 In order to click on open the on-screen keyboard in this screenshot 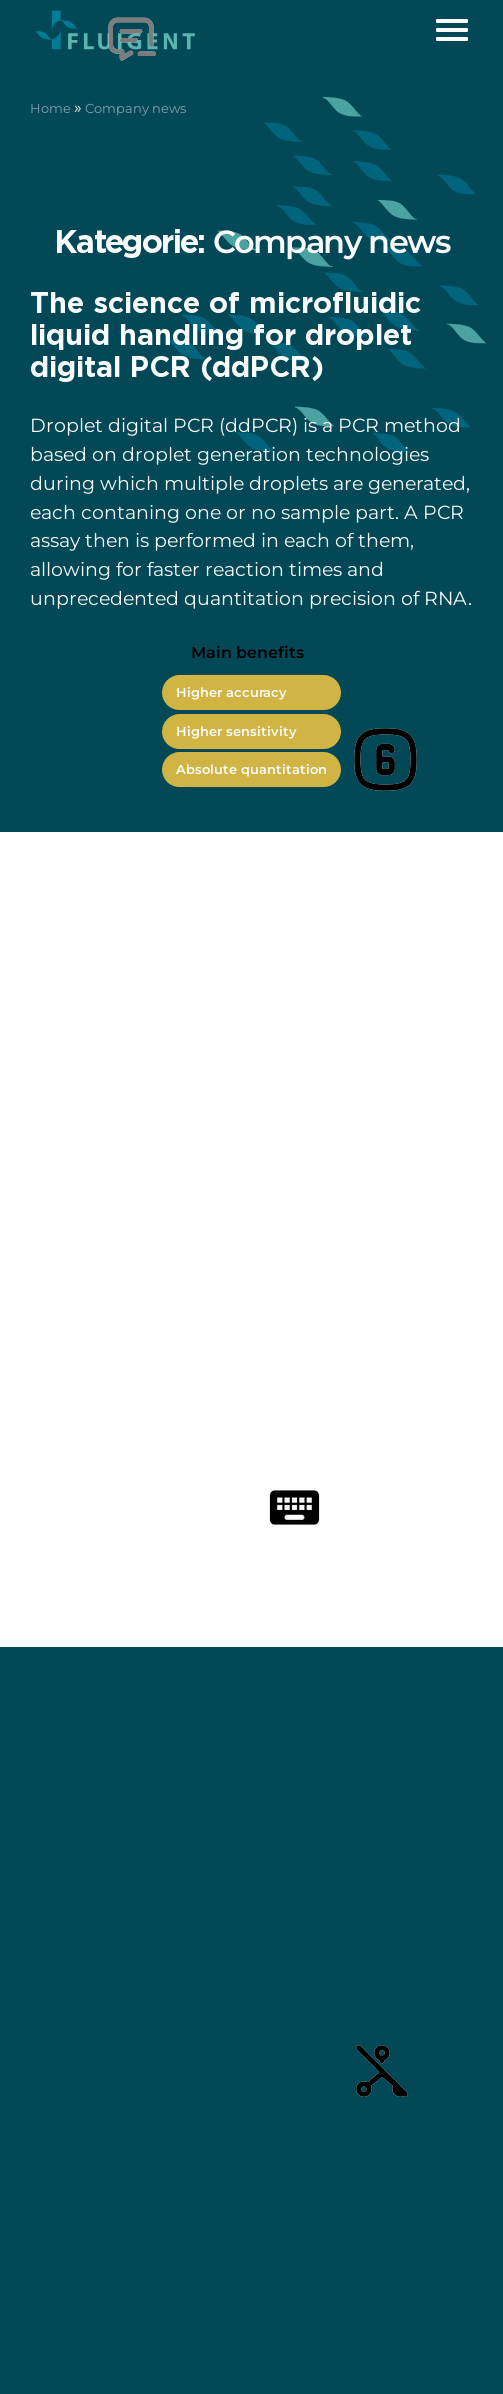, I will do `click(294, 1507)`.